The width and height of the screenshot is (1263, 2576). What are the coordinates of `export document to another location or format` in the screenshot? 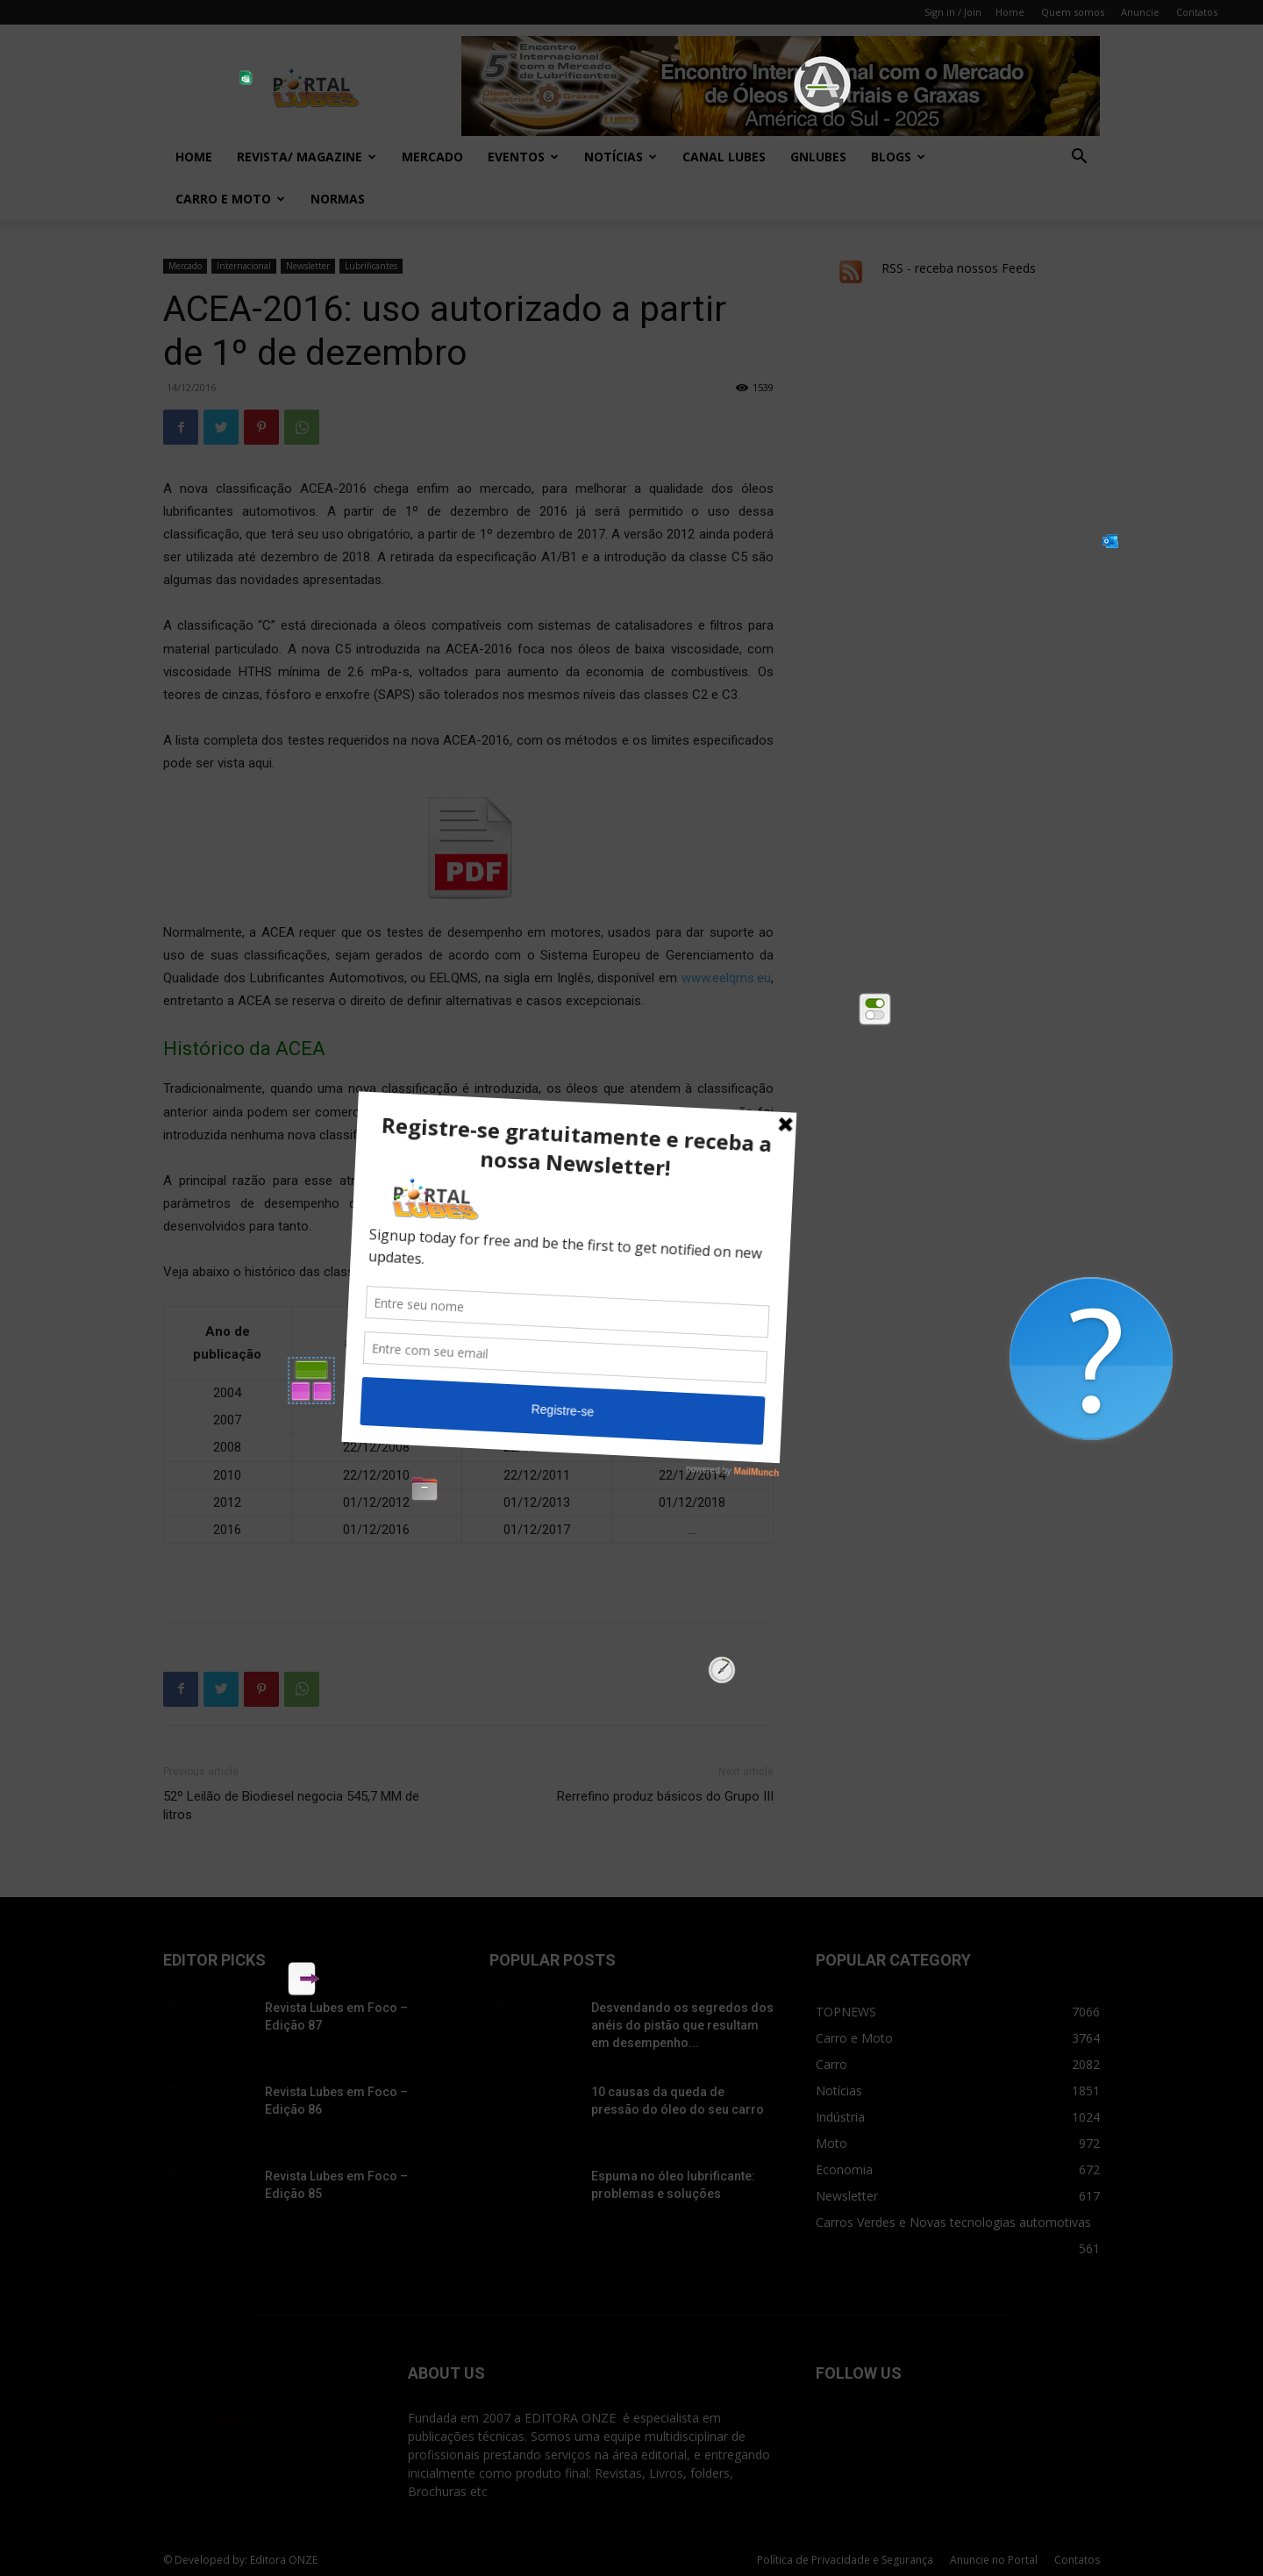 It's located at (302, 1979).